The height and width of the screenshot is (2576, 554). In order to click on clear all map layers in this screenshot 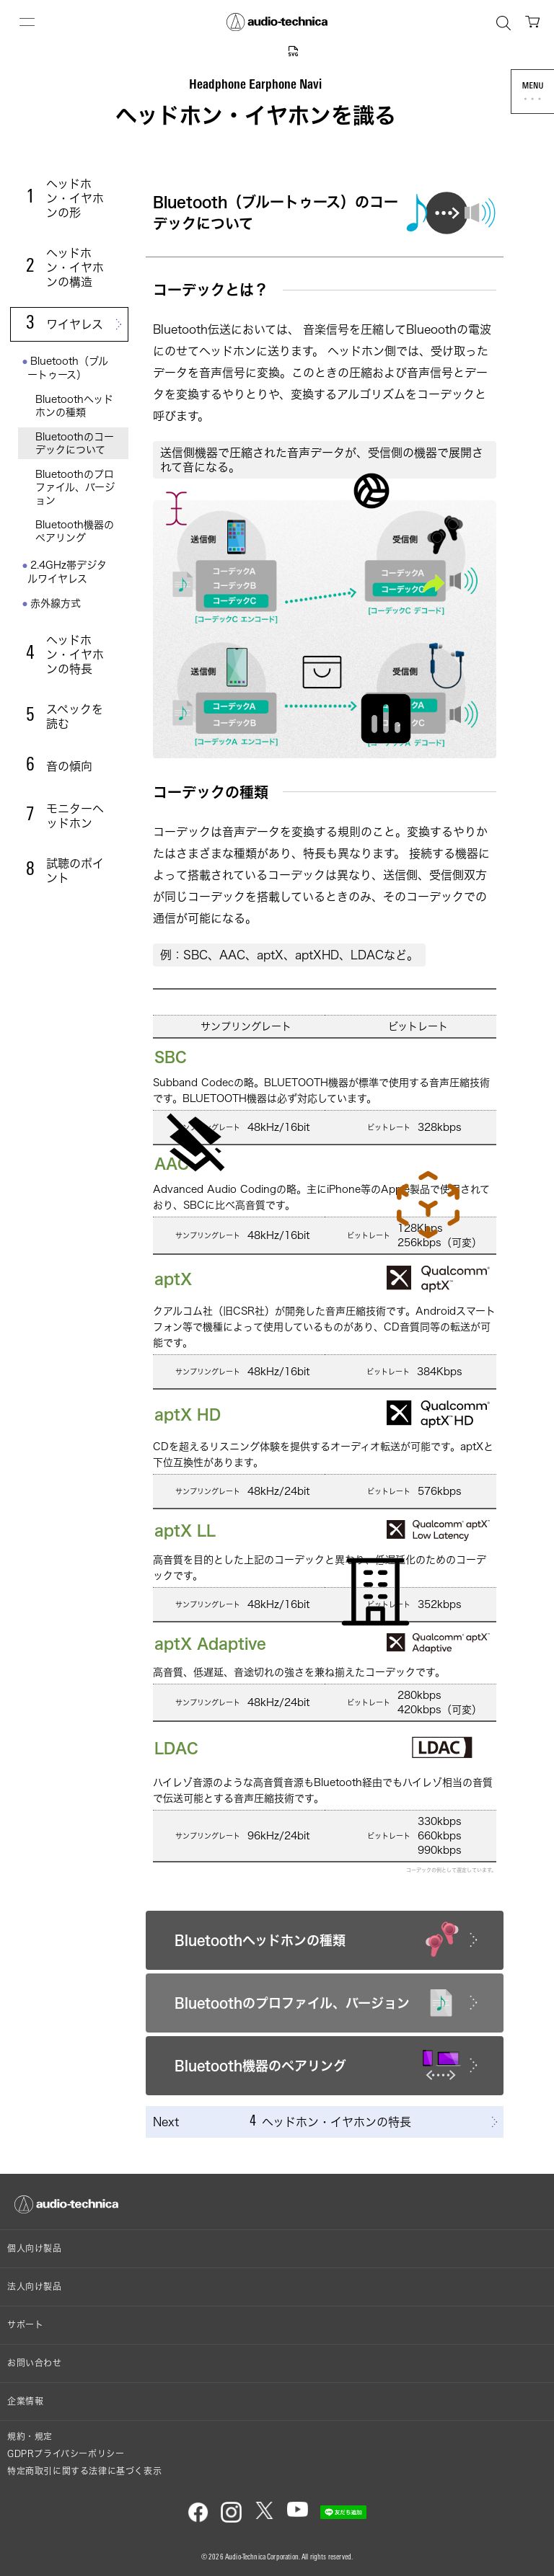, I will do `click(195, 1145)`.